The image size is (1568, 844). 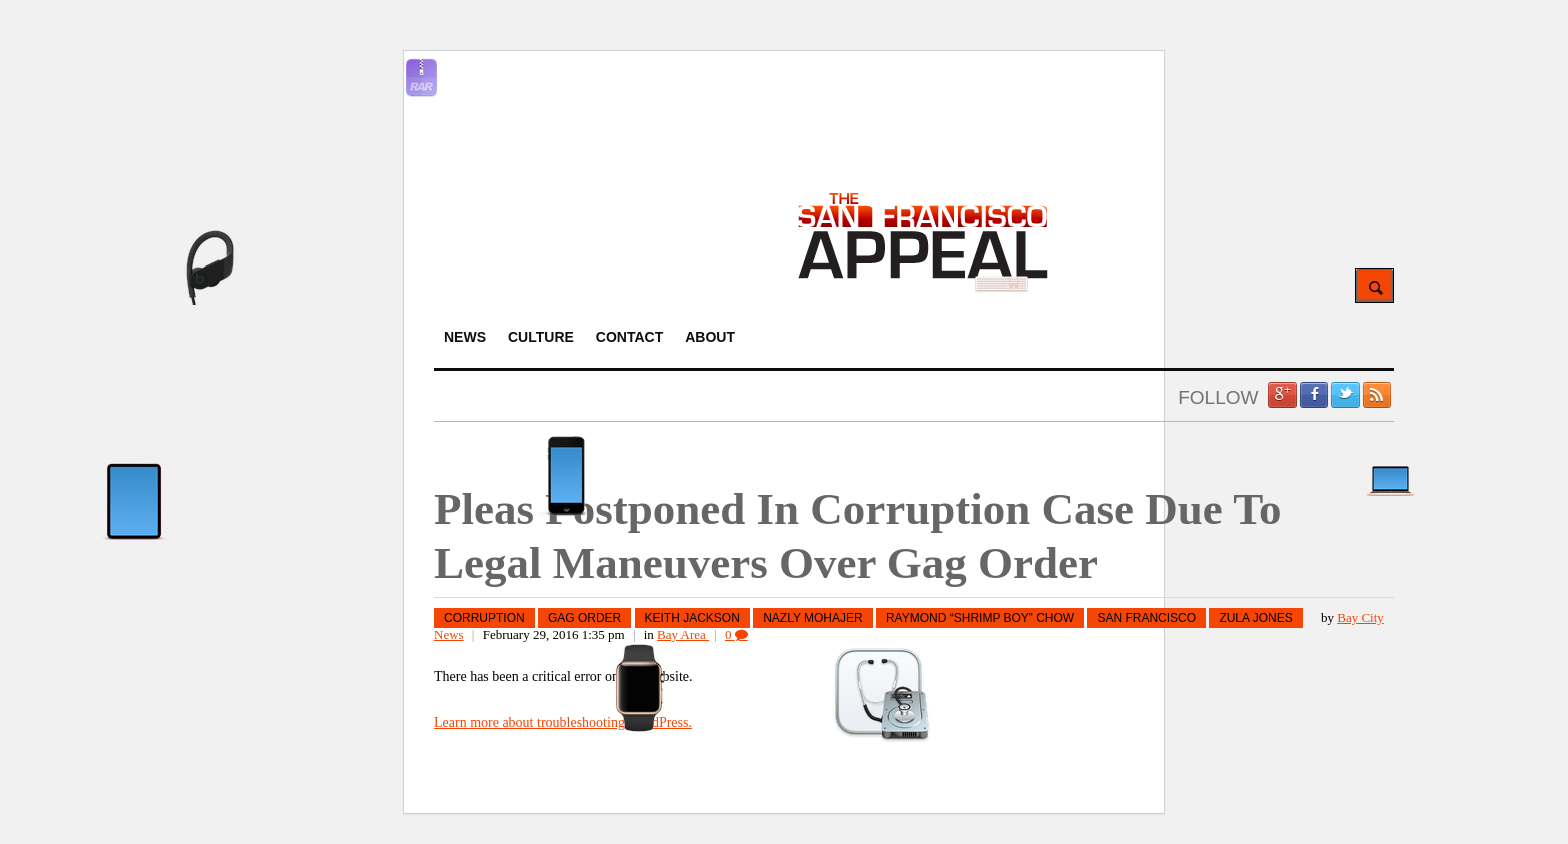 I want to click on apple watch device icon, so click(x=639, y=688).